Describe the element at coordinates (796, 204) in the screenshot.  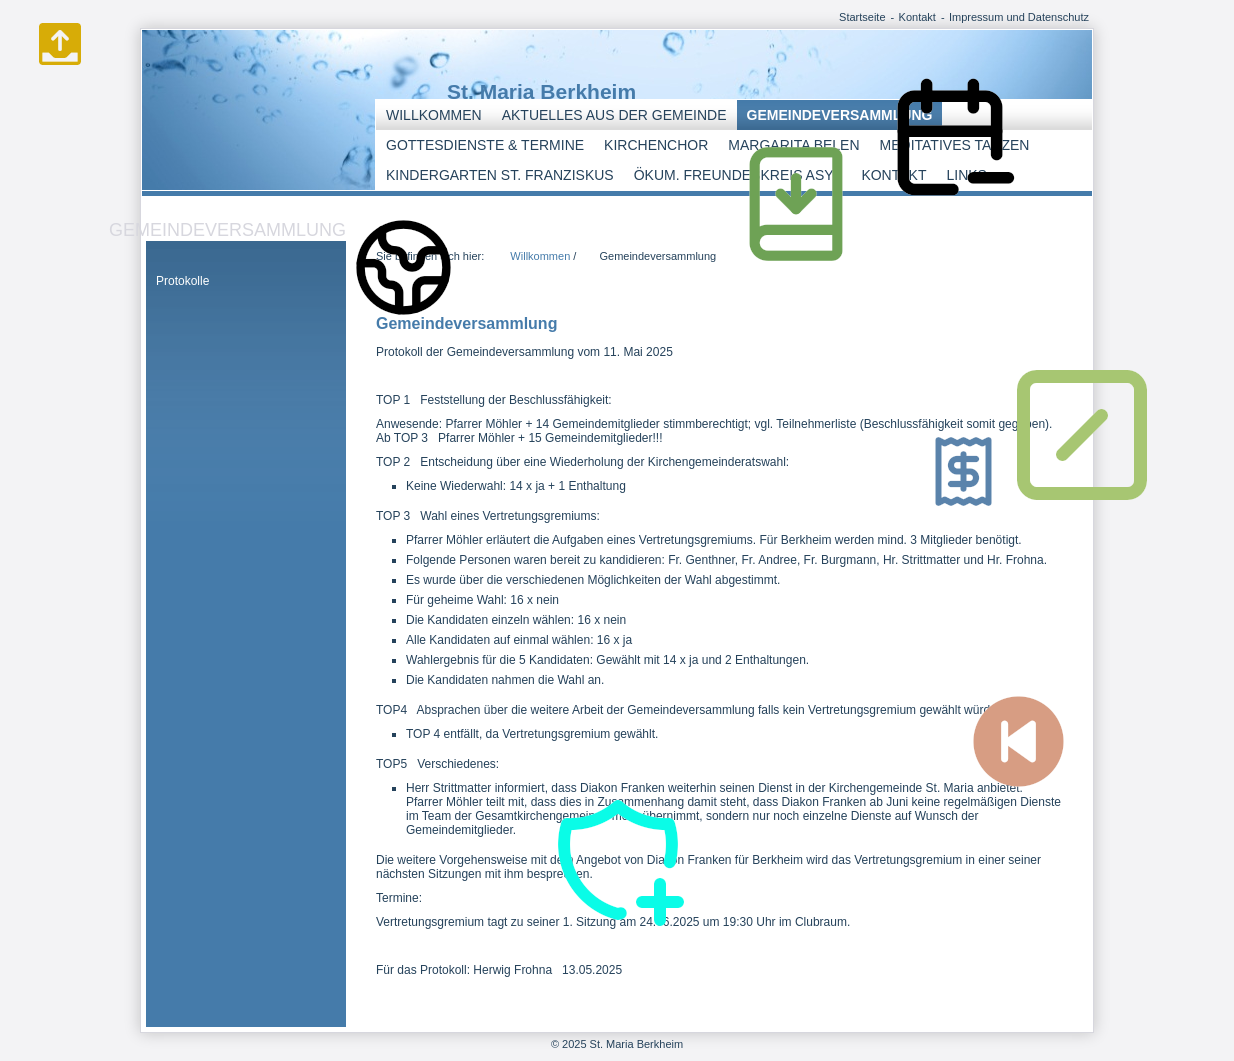
I see `download a book or ebook` at that location.